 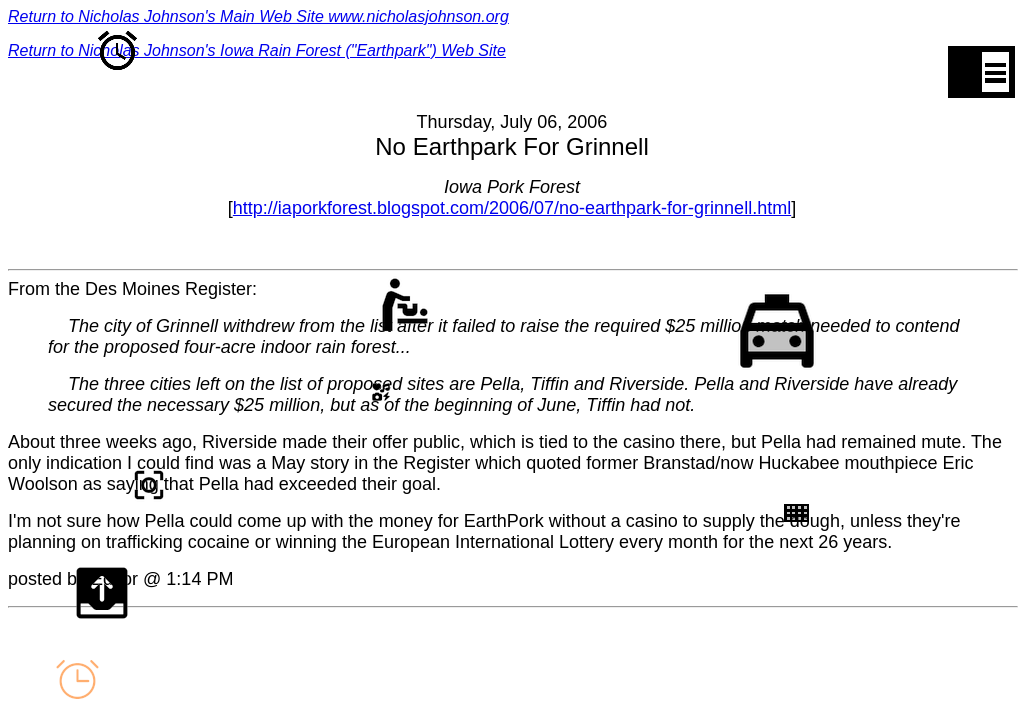 I want to click on access media and creative tools, so click(x=381, y=392).